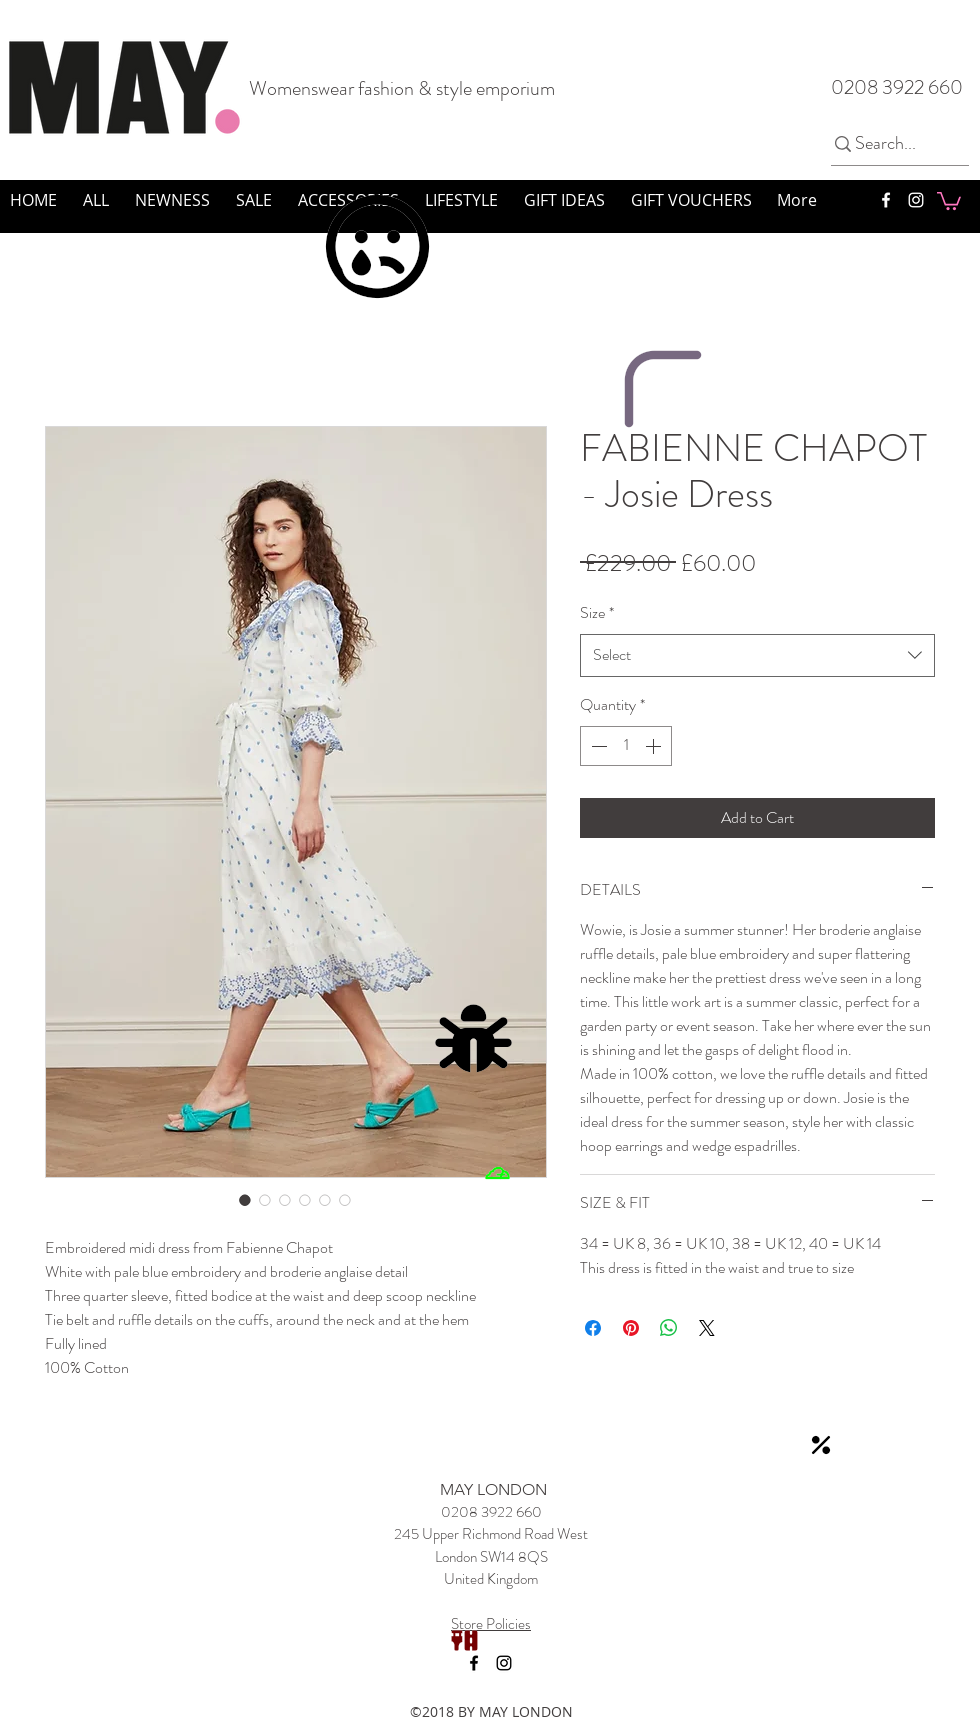  What do you see at coordinates (663, 389) in the screenshot?
I see `apply rounded corners to a selected element` at bounding box center [663, 389].